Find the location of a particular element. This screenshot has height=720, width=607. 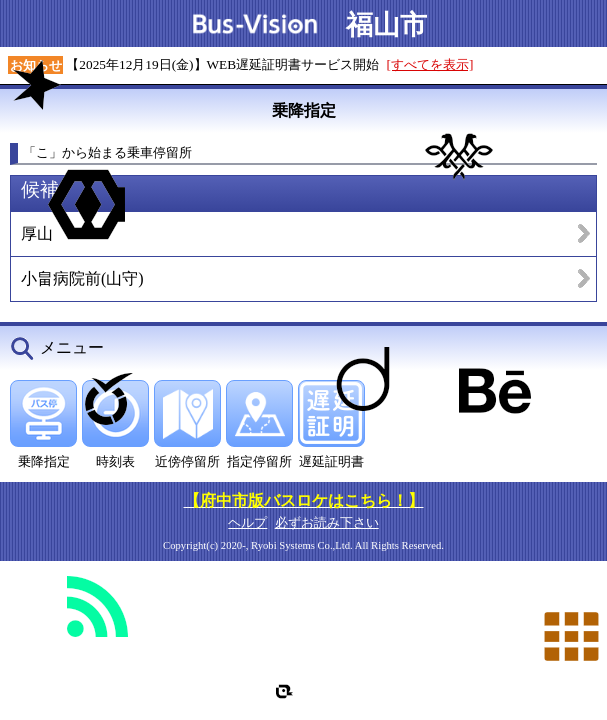

open the Spreaker podcast platform is located at coordinates (37, 85).